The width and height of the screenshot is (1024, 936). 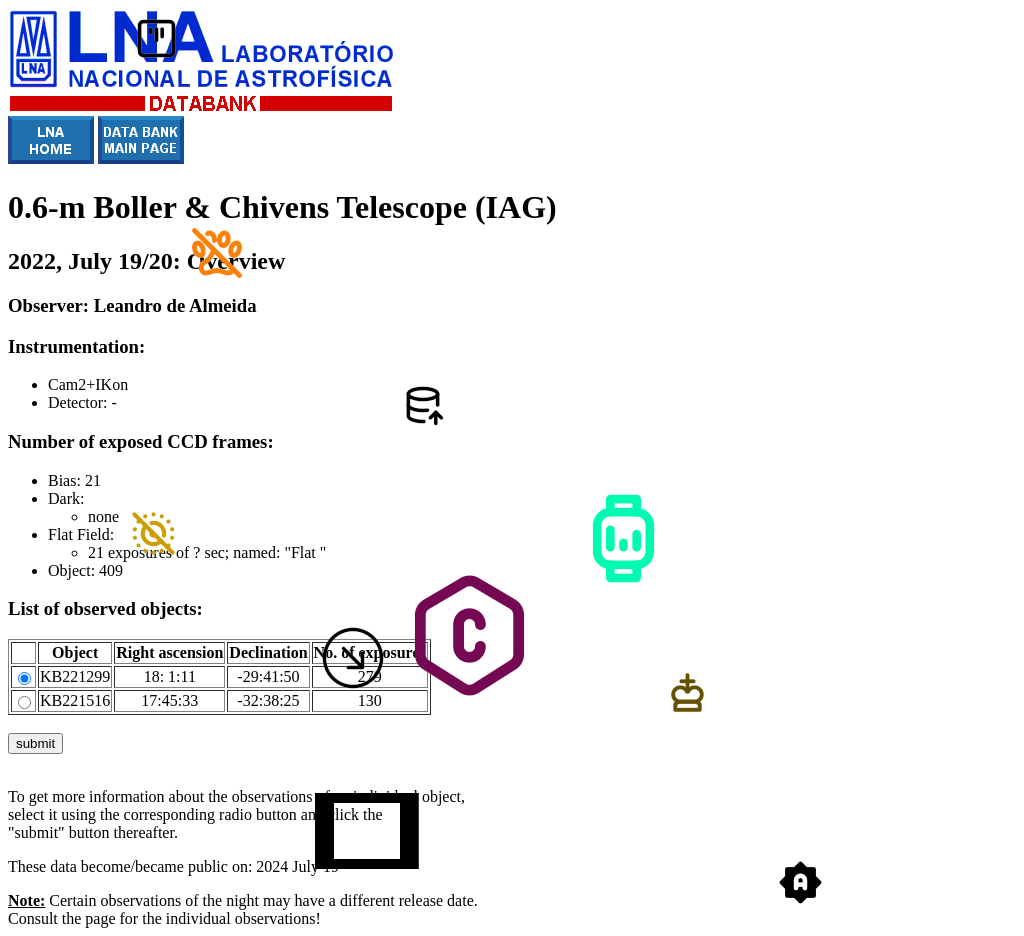 I want to click on enable automatic brightness adjustment, so click(x=800, y=882).